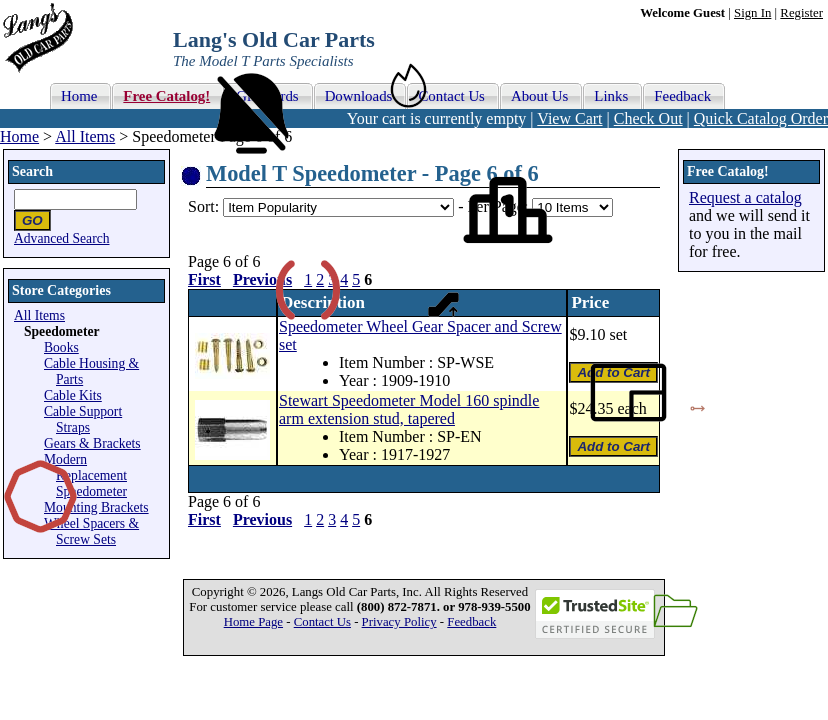 The width and height of the screenshot is (828, 720). I want to click on indicates escalator going up, so click(443, 304).